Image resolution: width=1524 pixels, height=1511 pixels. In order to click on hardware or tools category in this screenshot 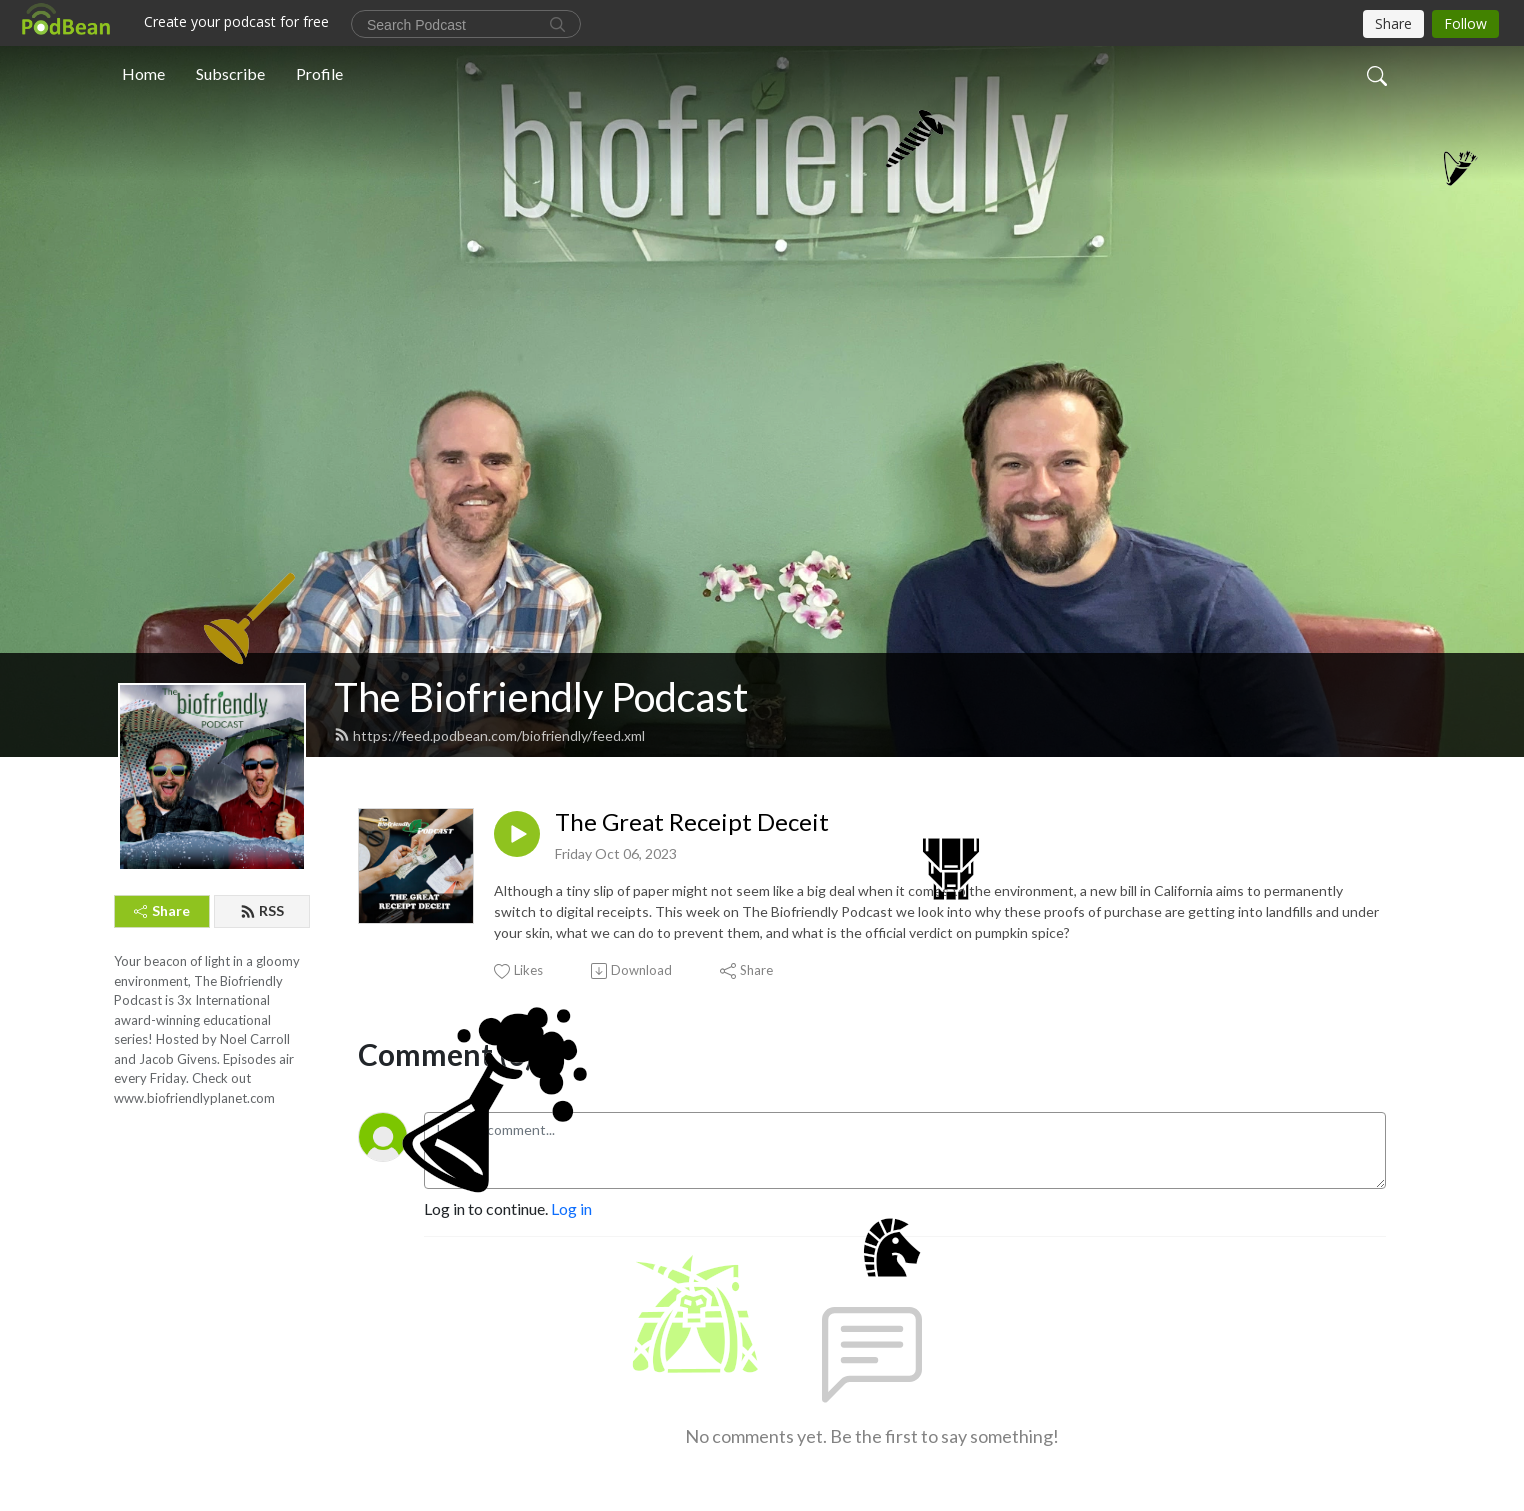, I will do `click(914, 138)`.